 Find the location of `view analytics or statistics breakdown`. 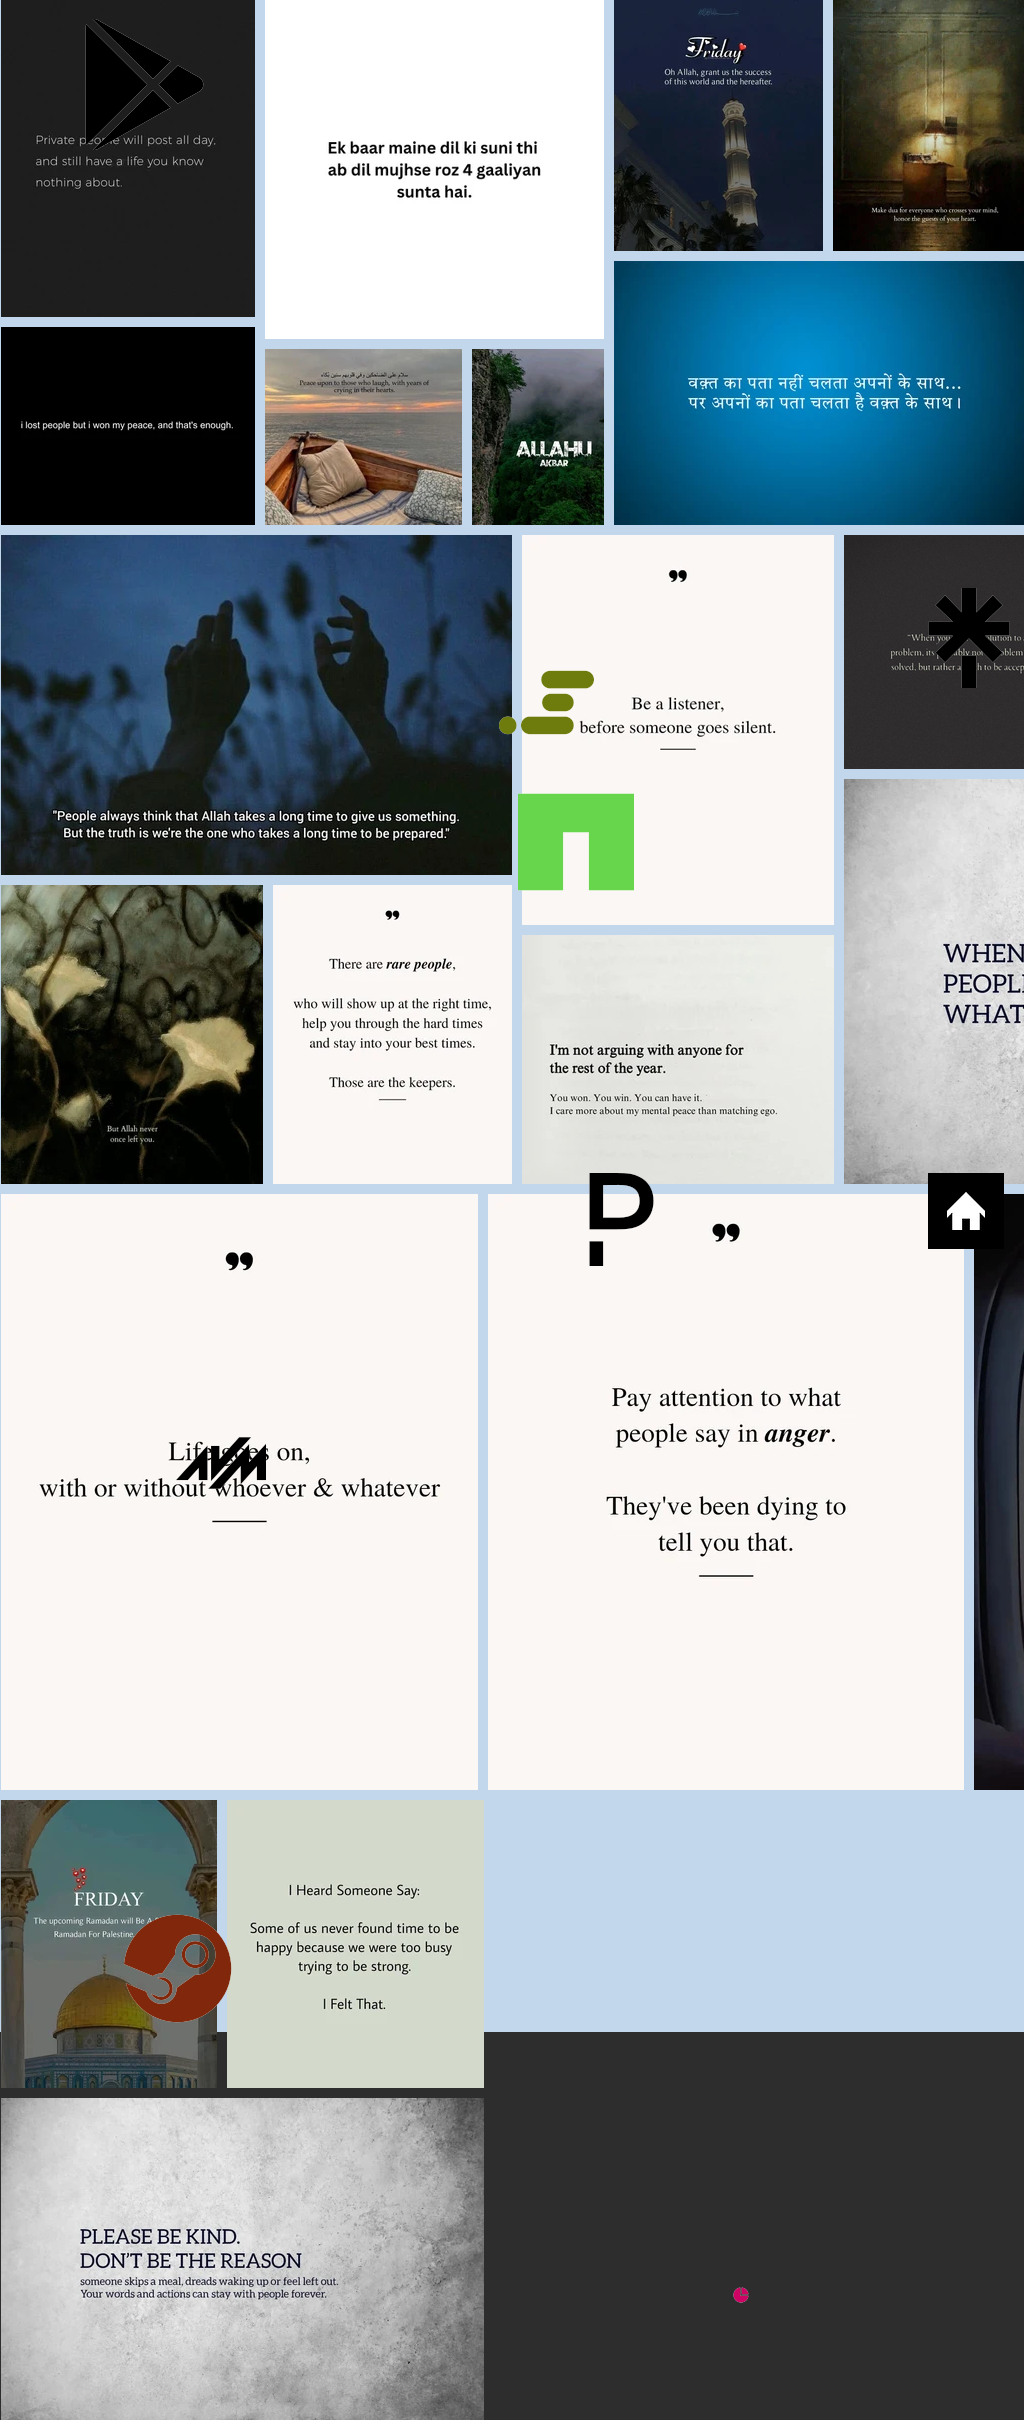

view analytics or statistics breakdown is located at coordinates (741, 2295).